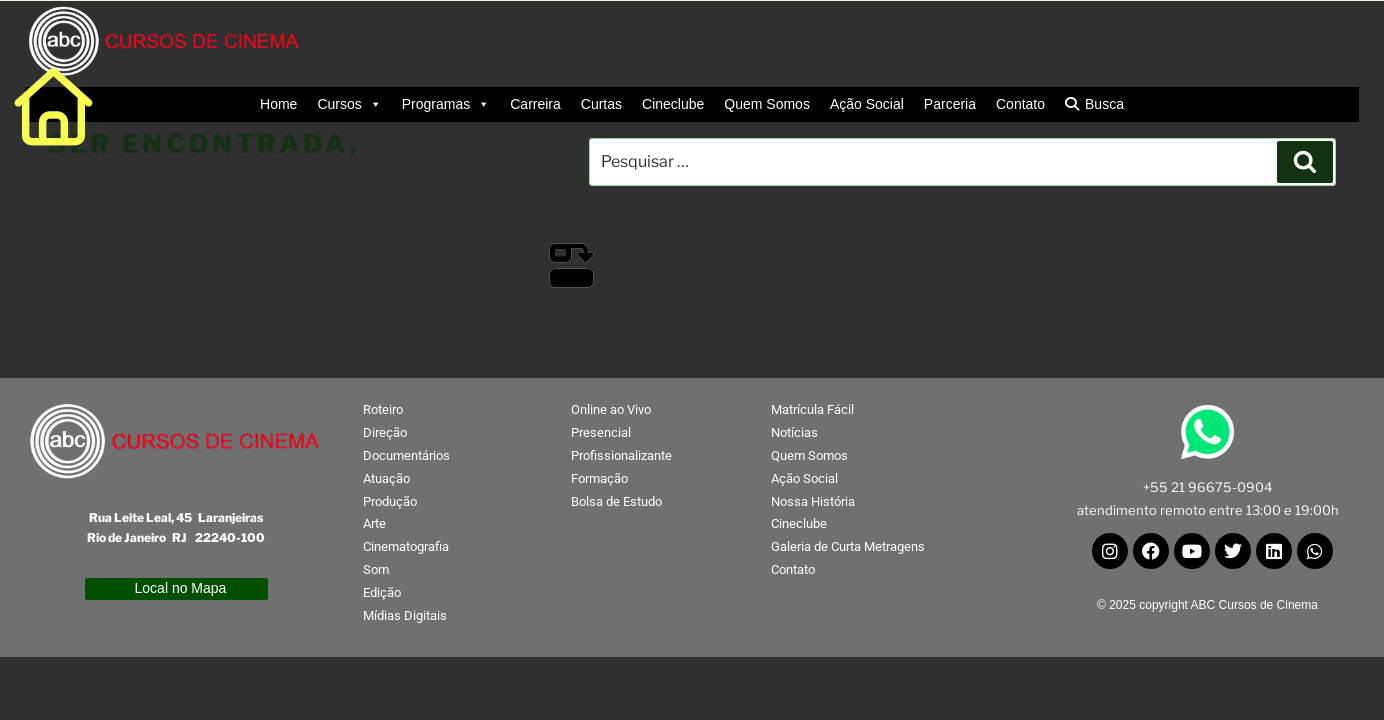 The height and width of the screenshot is (720, 1384). I want to click on view successor node in a flowchart or diagram, so click(571, 265).